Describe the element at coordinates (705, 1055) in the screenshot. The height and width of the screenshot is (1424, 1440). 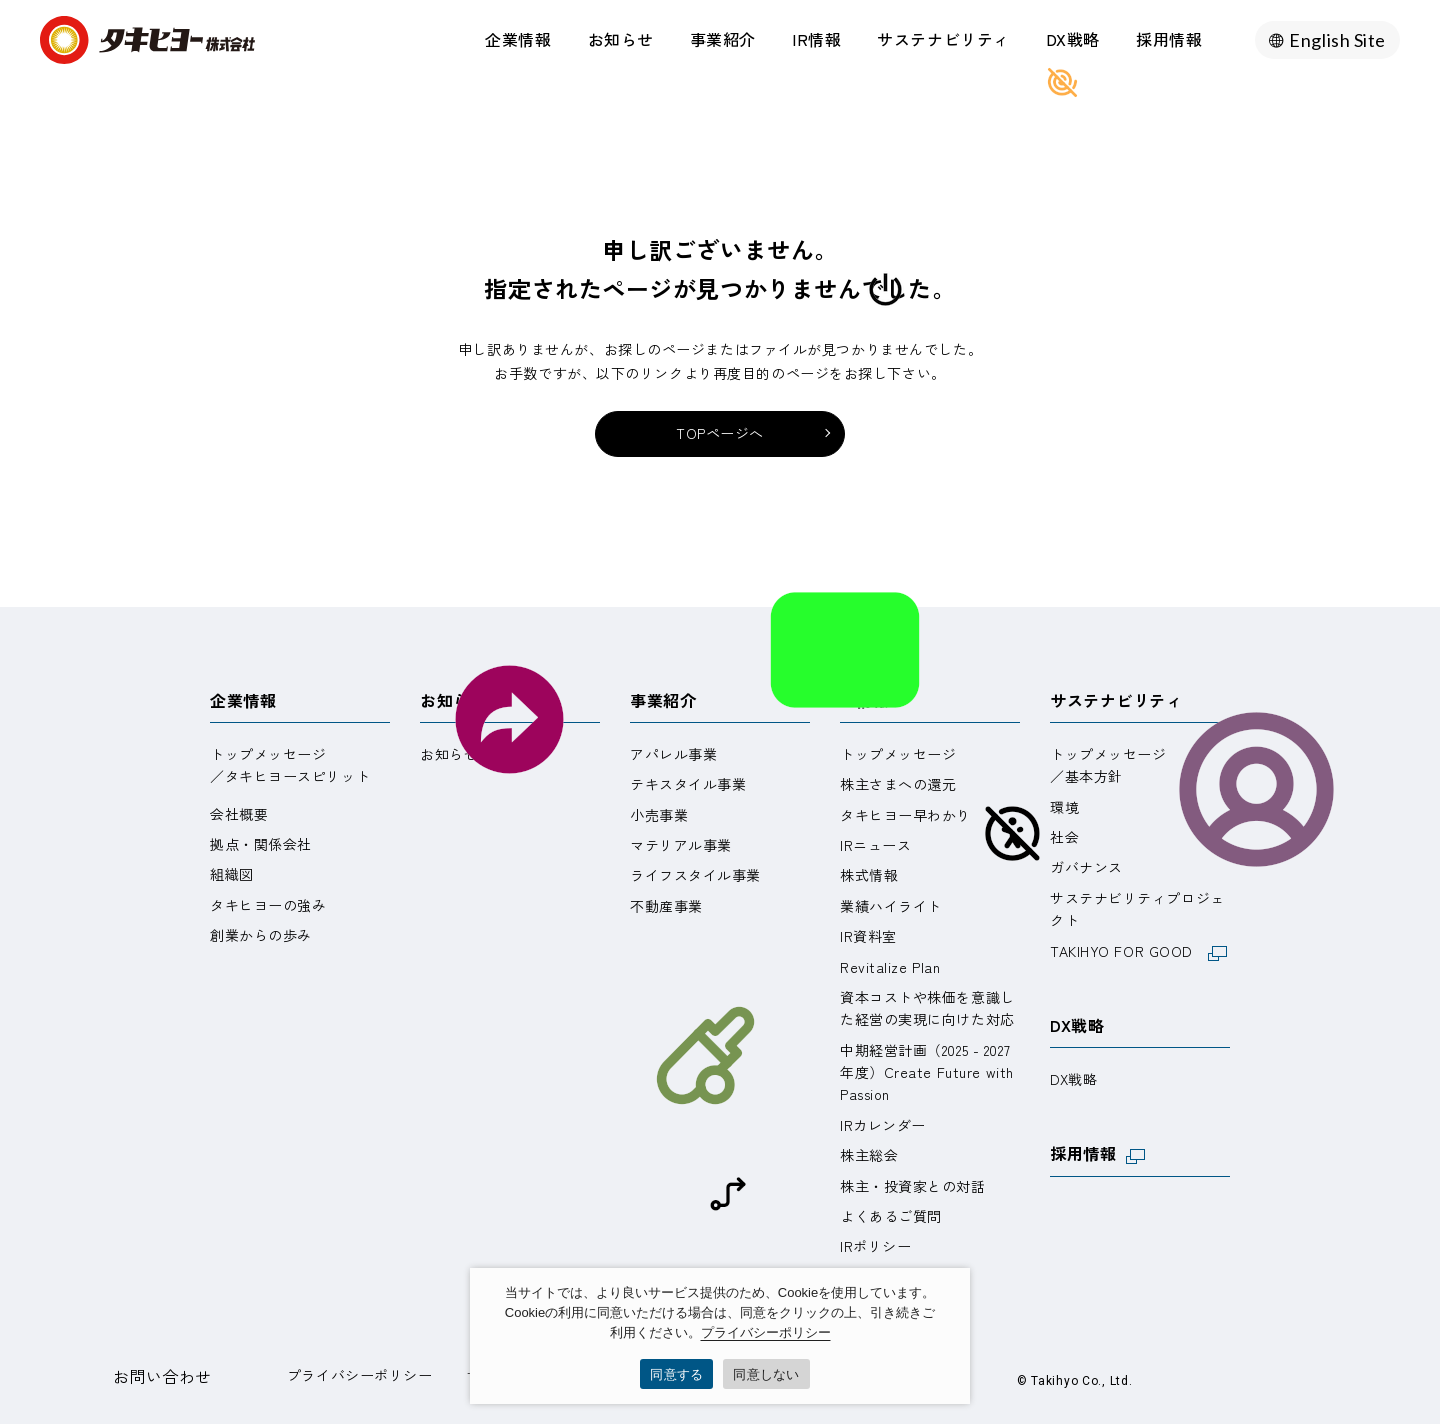
I see `access cricket sports content or scores` at that location.